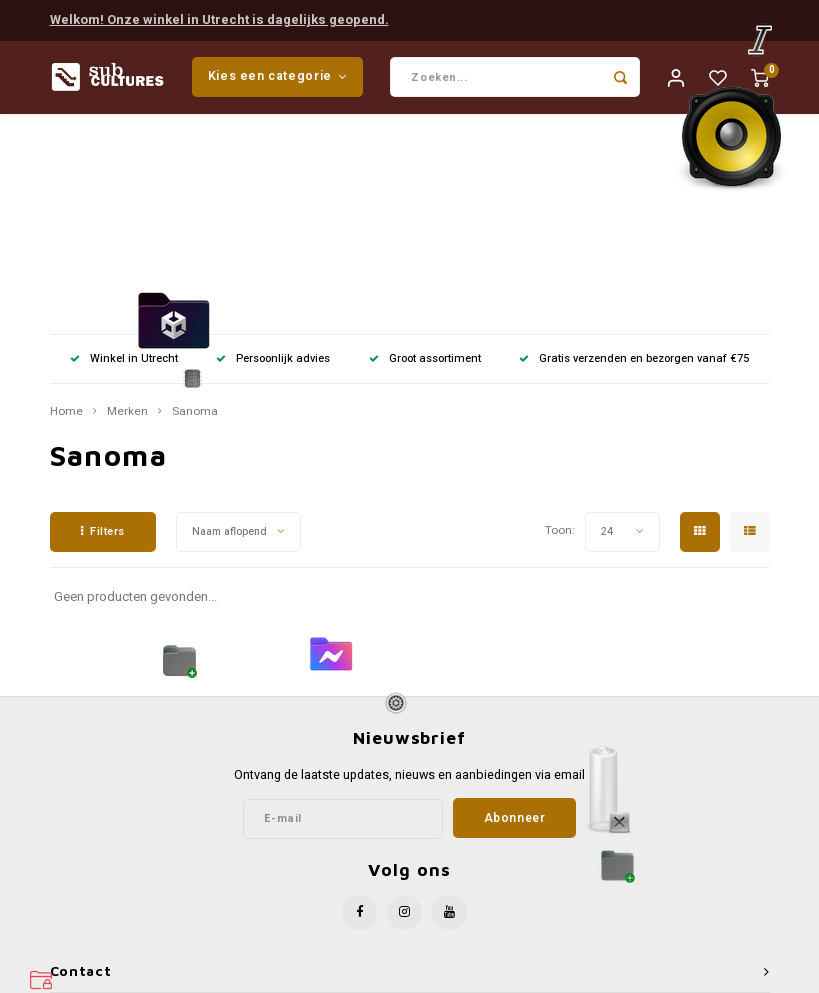 The image size is (819, 993). I want to click on indicates battery not detected or missing, so click(603, 790).